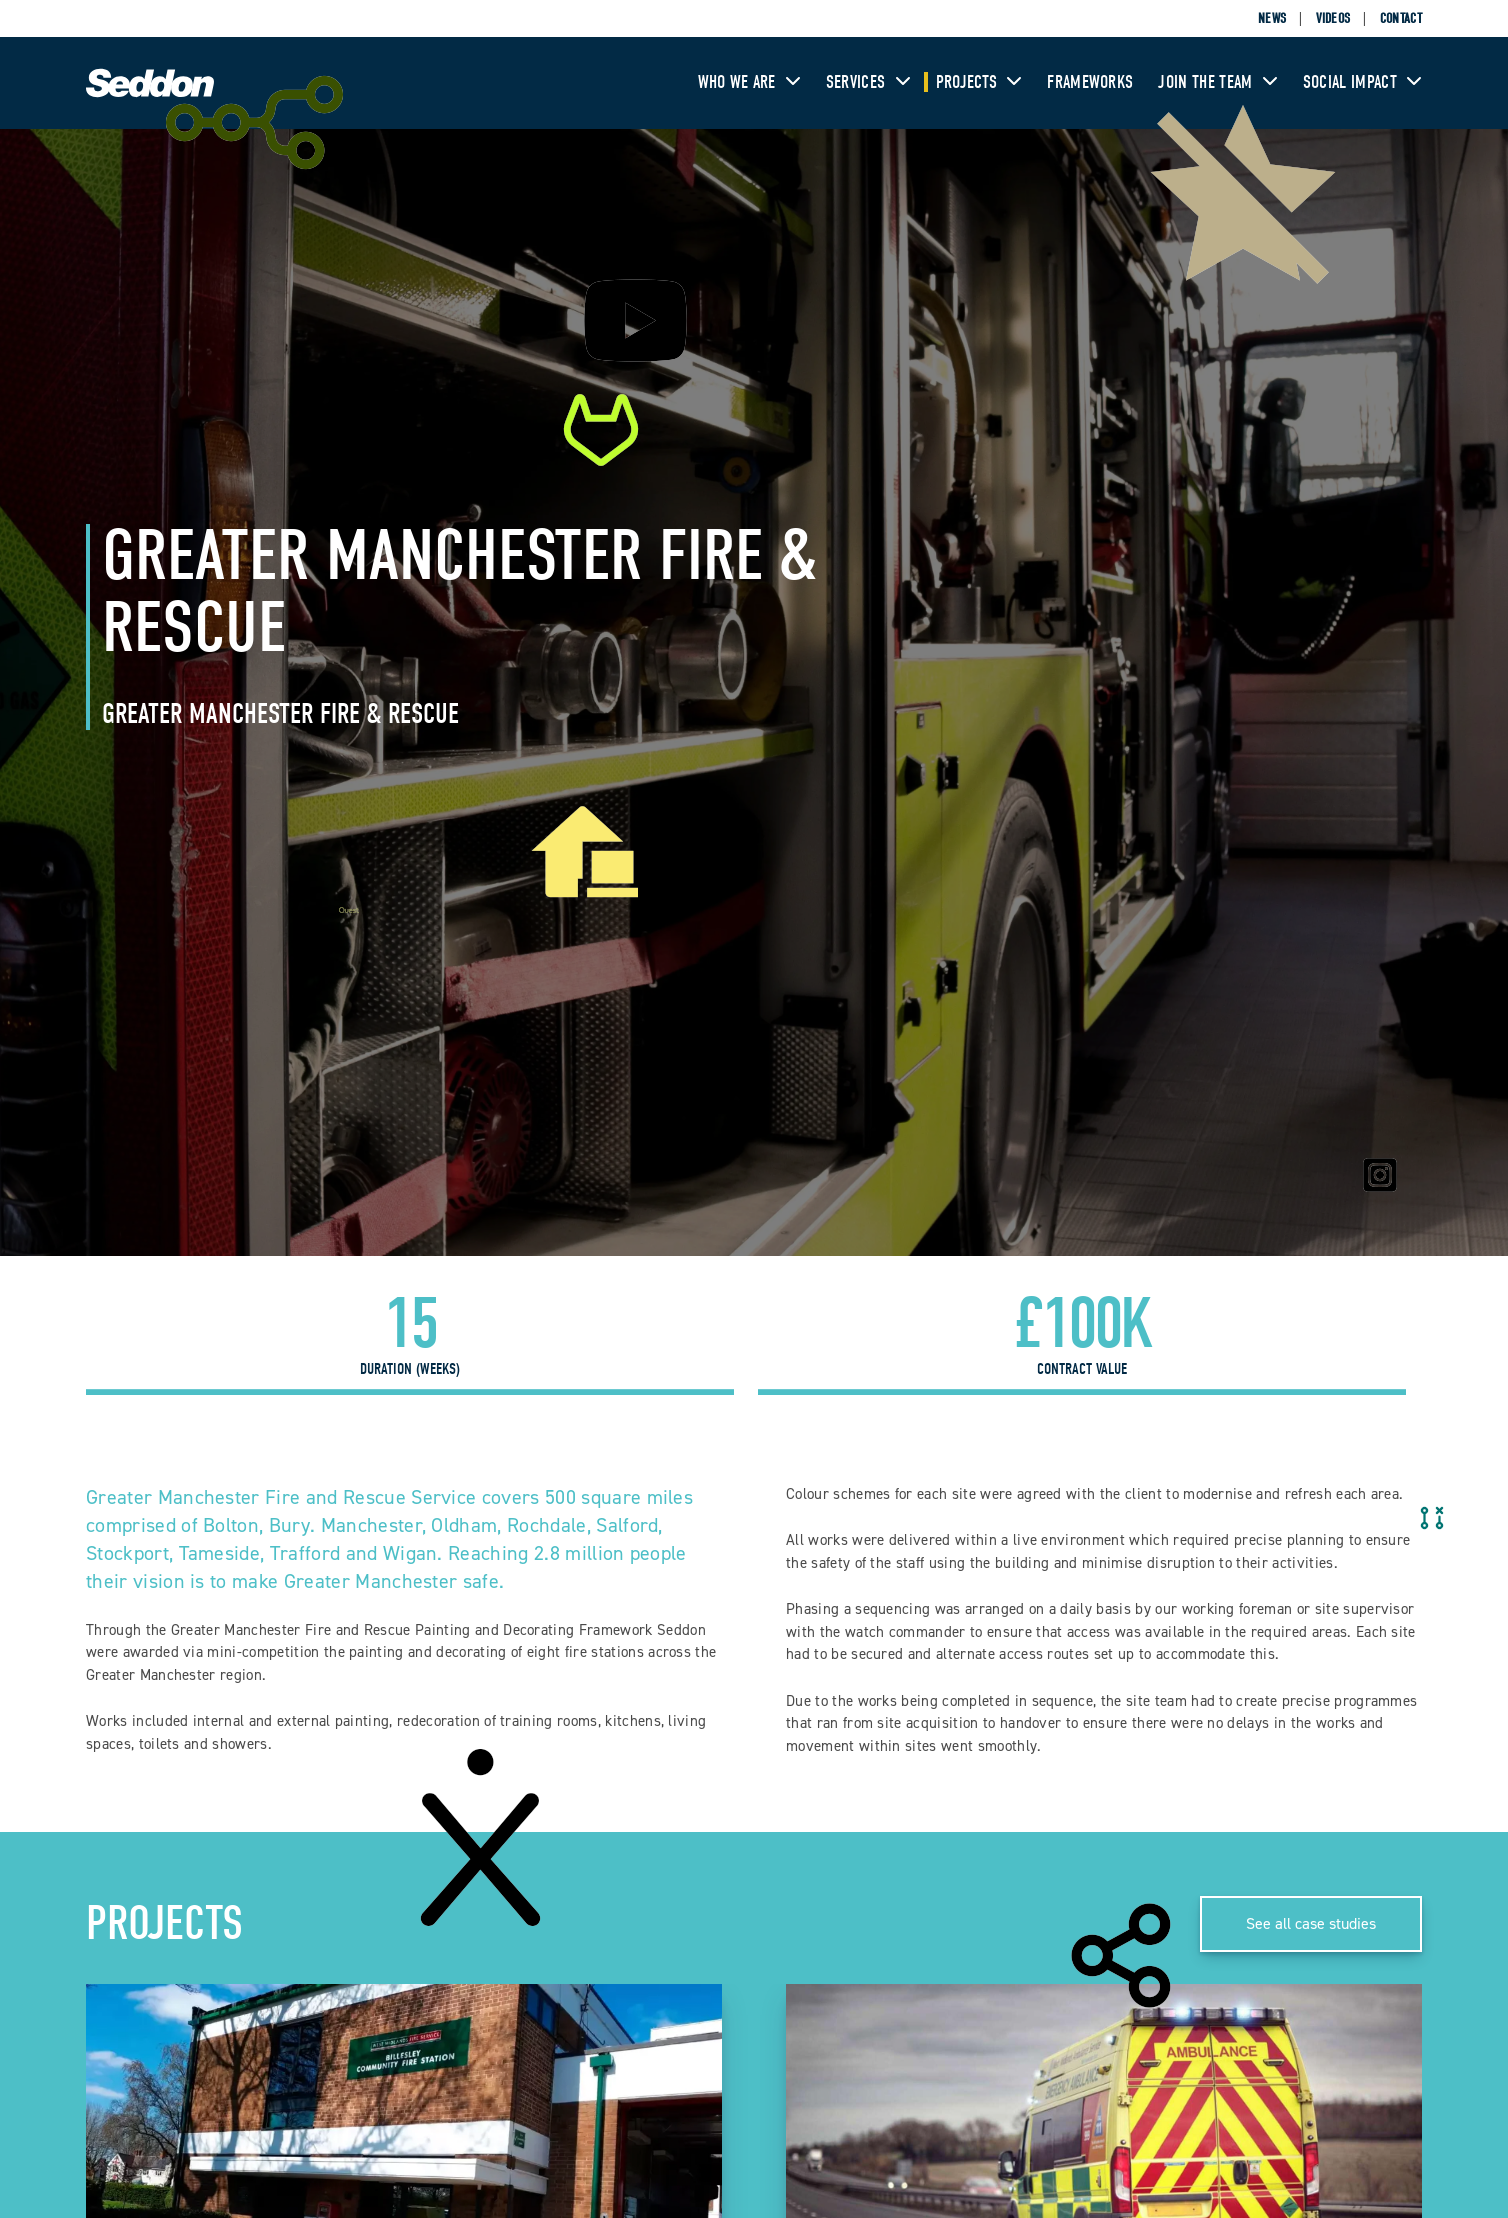 This screenshot has width=1508, height=2218. What do you see at coordinates (1123, 1955) in the screenshot?
I see `share this content` at bounding box center [1123, 1955].